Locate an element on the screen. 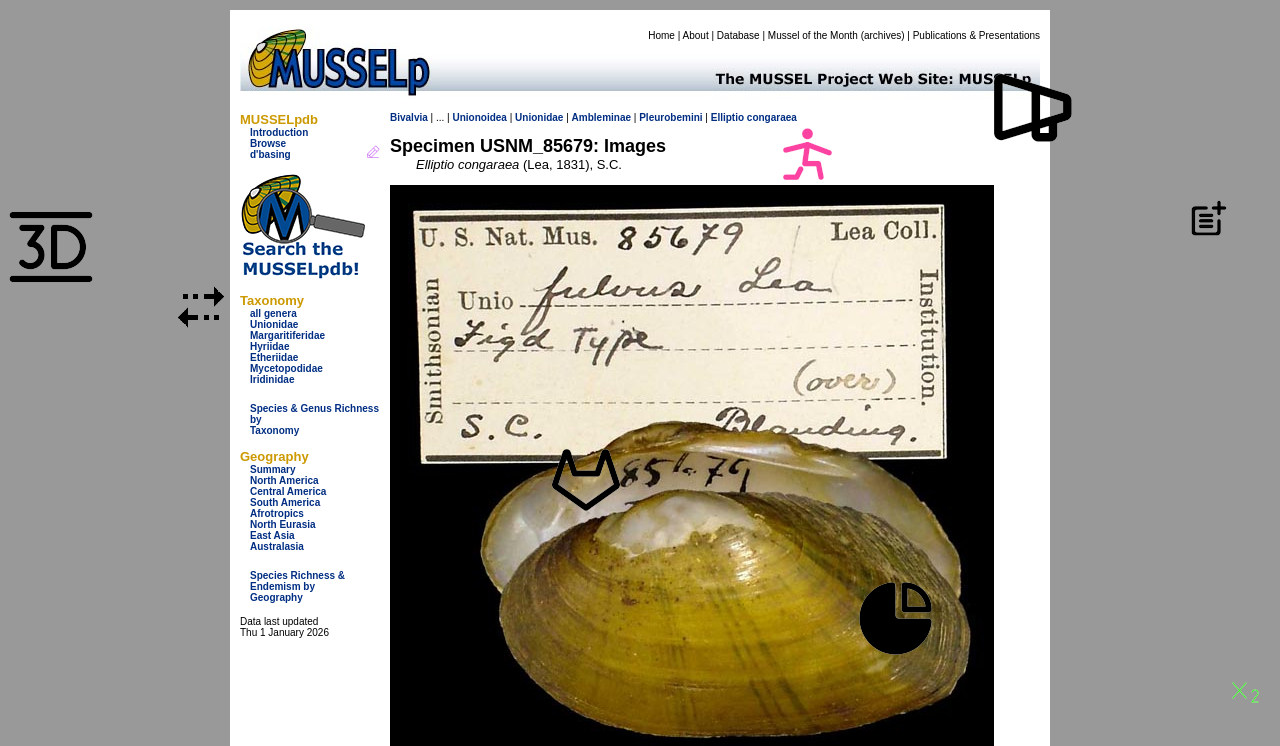  edit text or content is located at coordinates (373, 152).